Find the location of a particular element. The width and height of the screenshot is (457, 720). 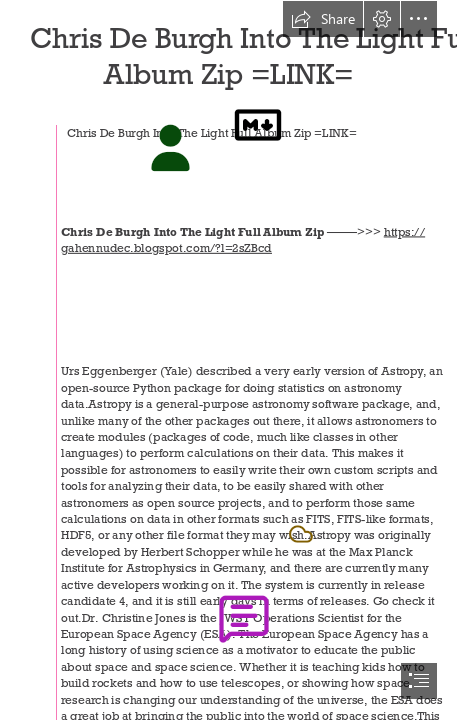

open a chat or messaging feature is located at coordinates (244, 618).